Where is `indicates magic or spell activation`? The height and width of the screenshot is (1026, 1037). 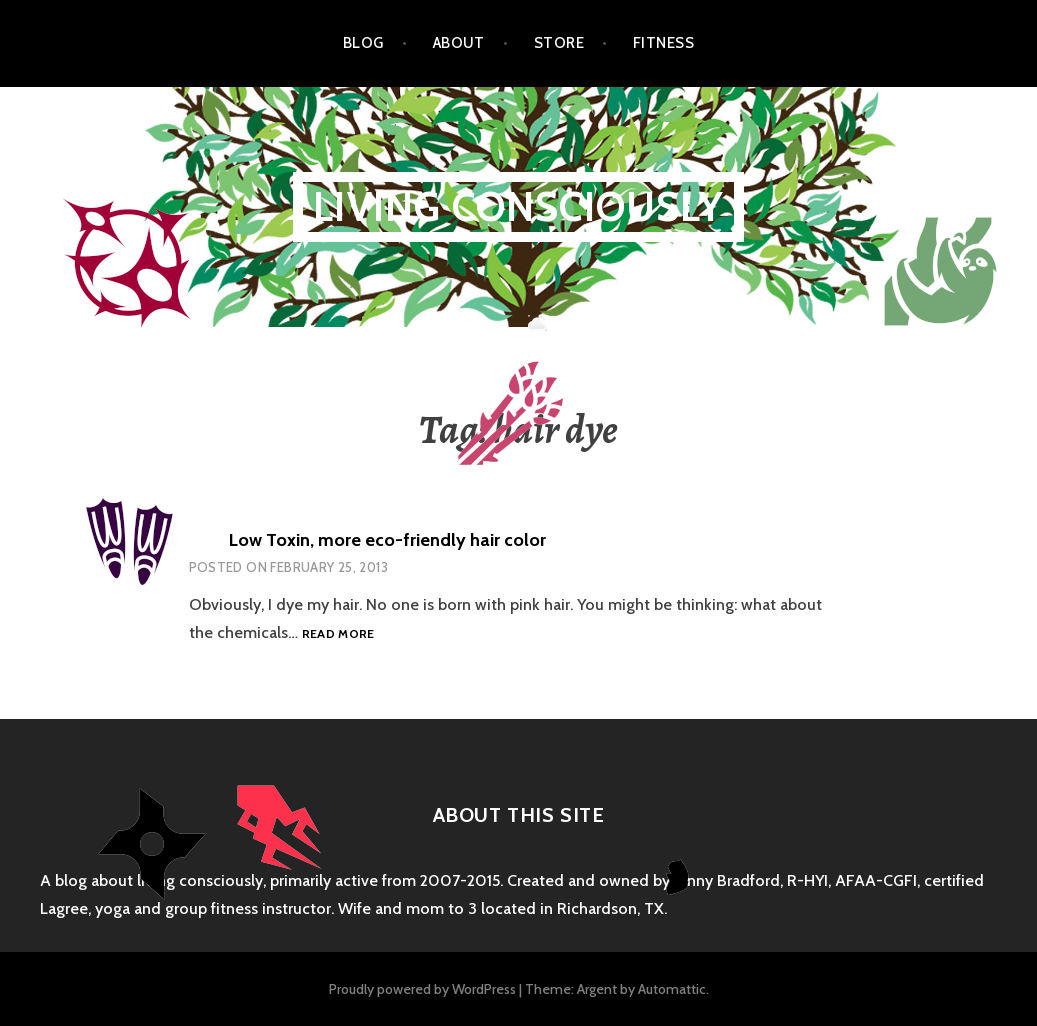 indicates magic or spell activation is located at coordinates (127, 261).